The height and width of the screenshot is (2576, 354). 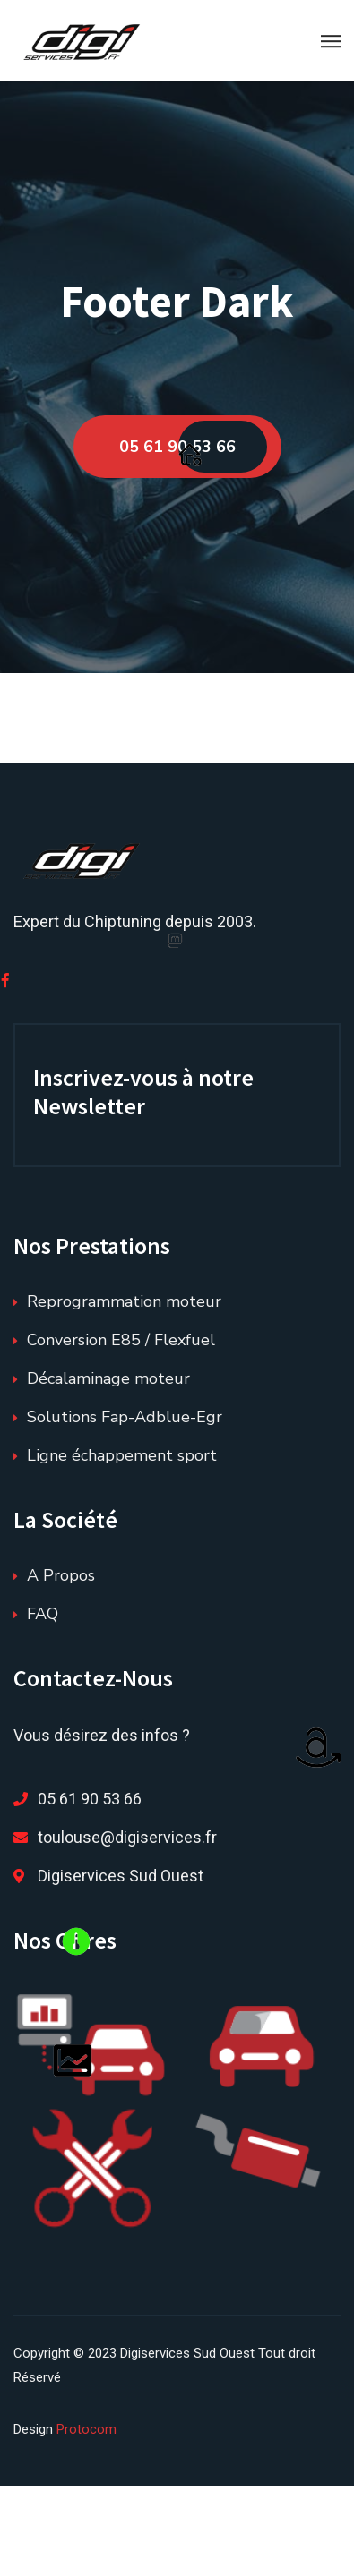 What do you see at coordinates (189, 454) in the screenshot?
I see `home location with active status indicator` at bounding box center [189, 454].